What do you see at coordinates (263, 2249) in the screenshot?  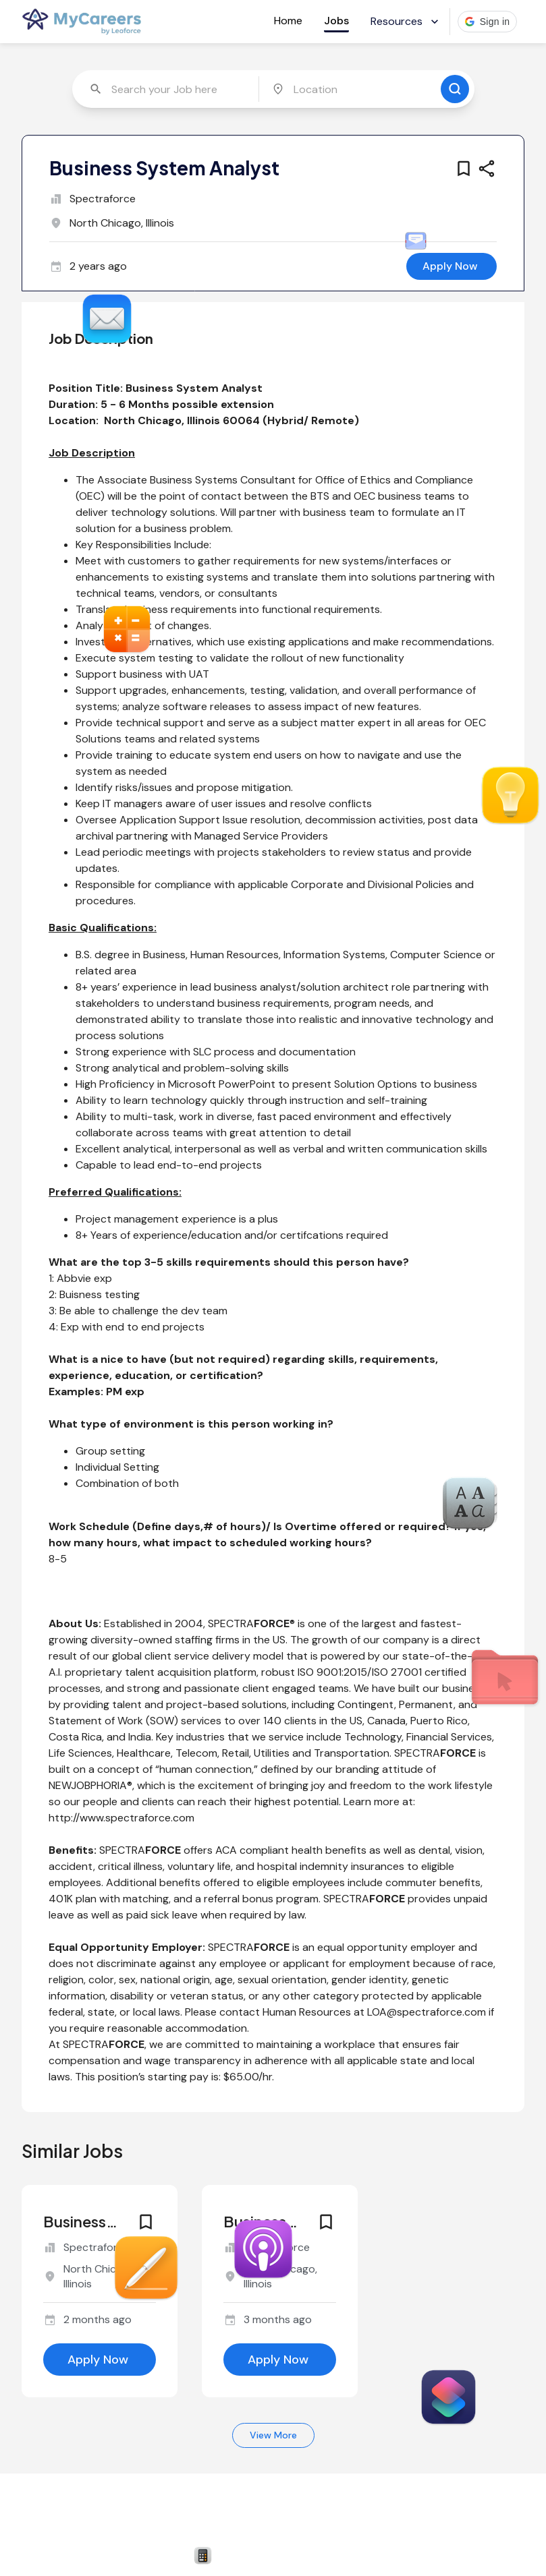 I see `open the Apple Podcasts app` at bounding box center [263, 2249].